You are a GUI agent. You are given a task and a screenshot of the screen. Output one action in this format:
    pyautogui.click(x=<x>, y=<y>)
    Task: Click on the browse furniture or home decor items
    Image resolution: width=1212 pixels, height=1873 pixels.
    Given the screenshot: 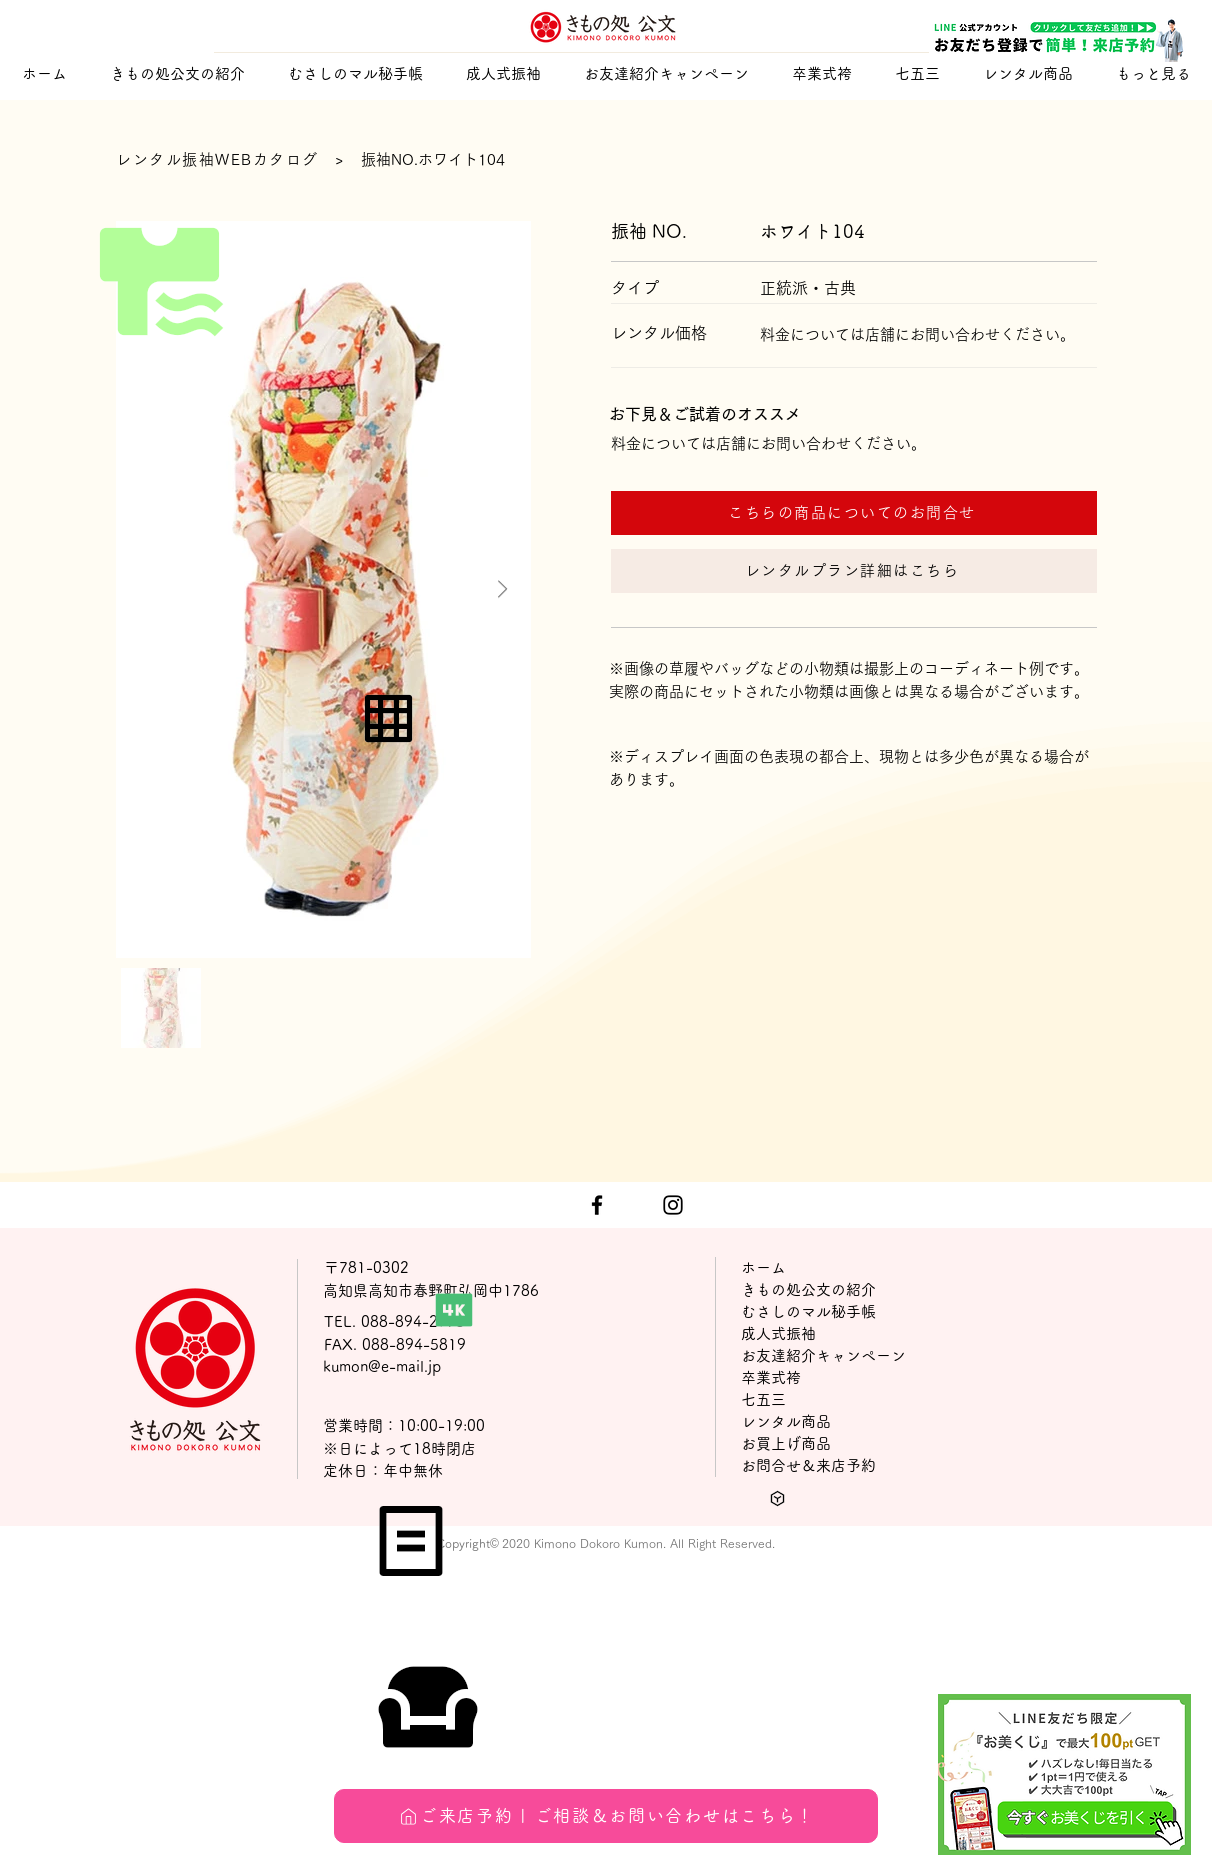 What is the action you would take?
    pyautogui.click(x=428, y=1707)
    